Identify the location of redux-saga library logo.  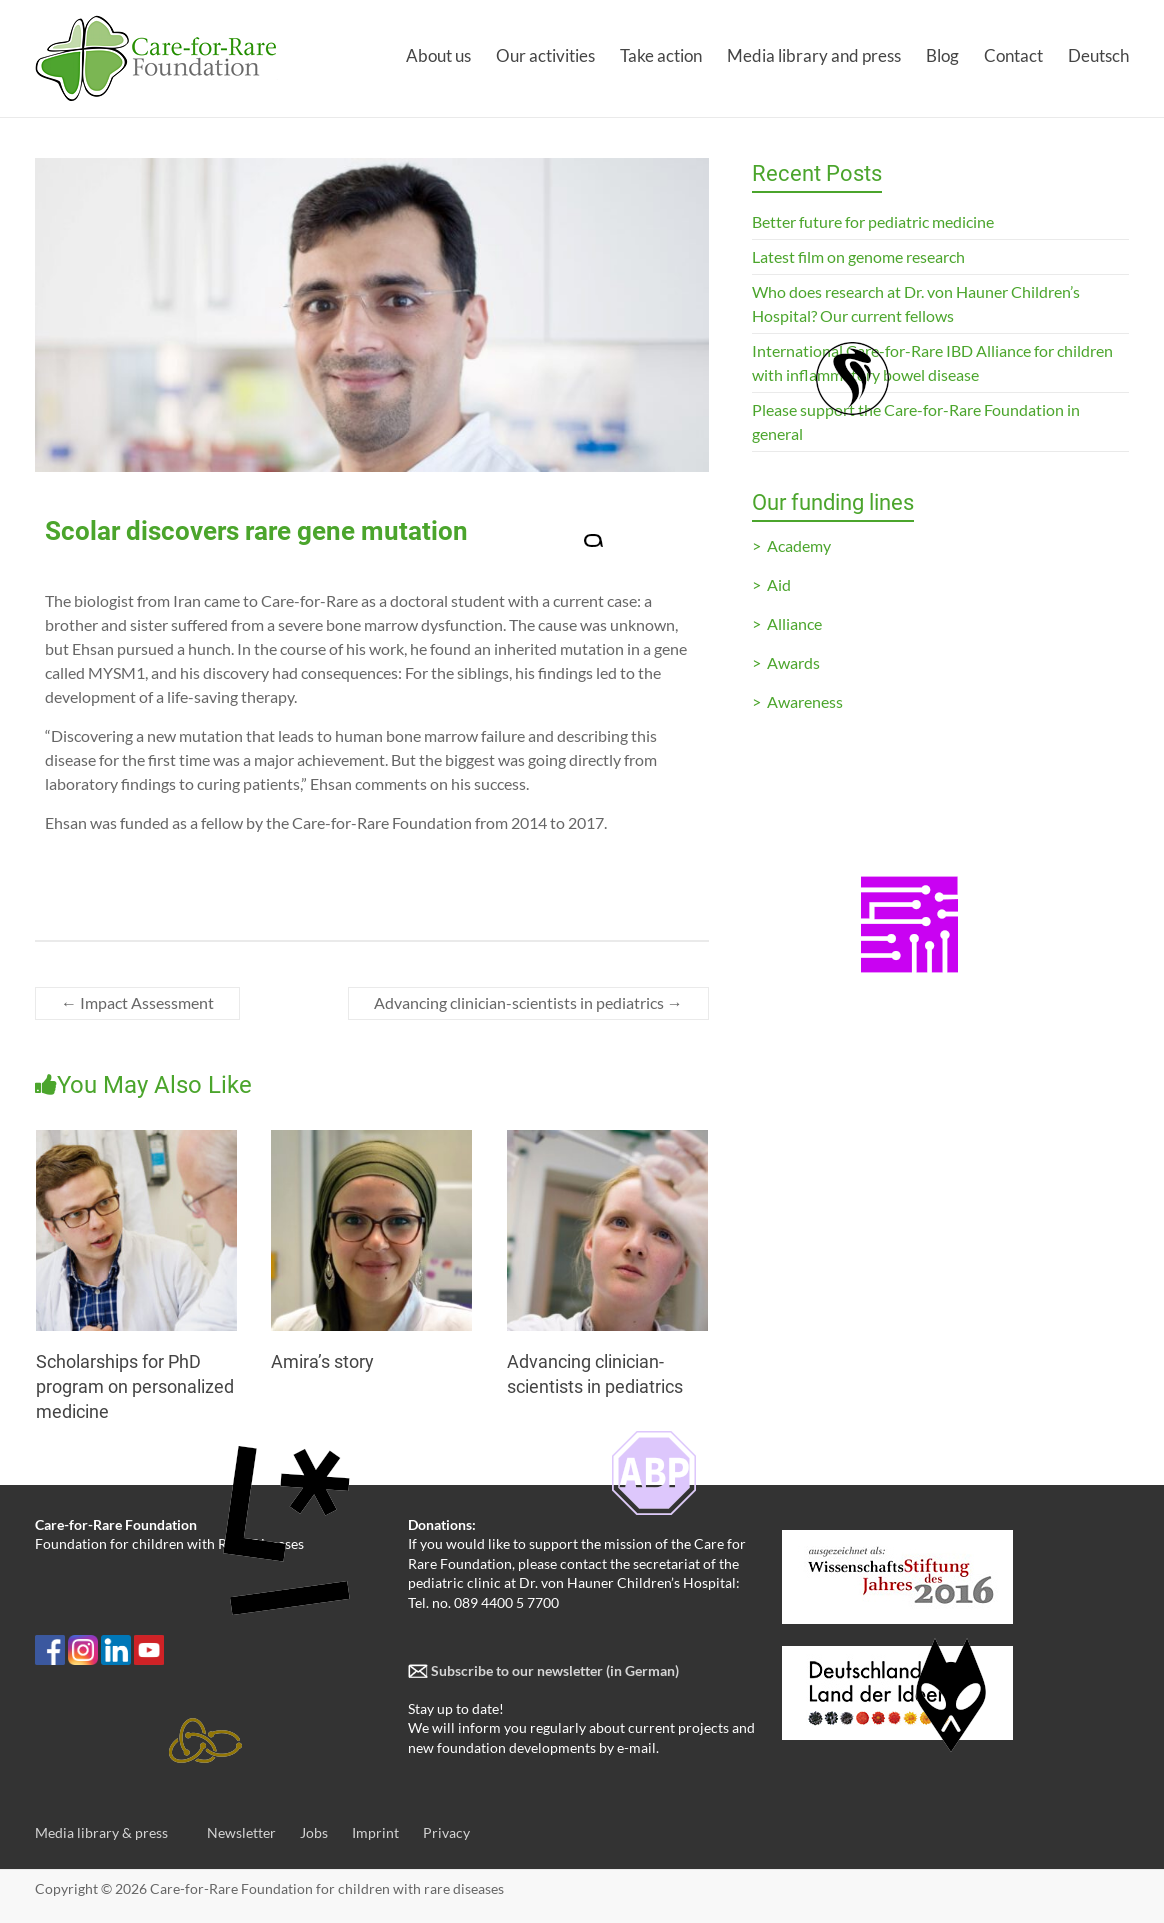
(205, 1740).